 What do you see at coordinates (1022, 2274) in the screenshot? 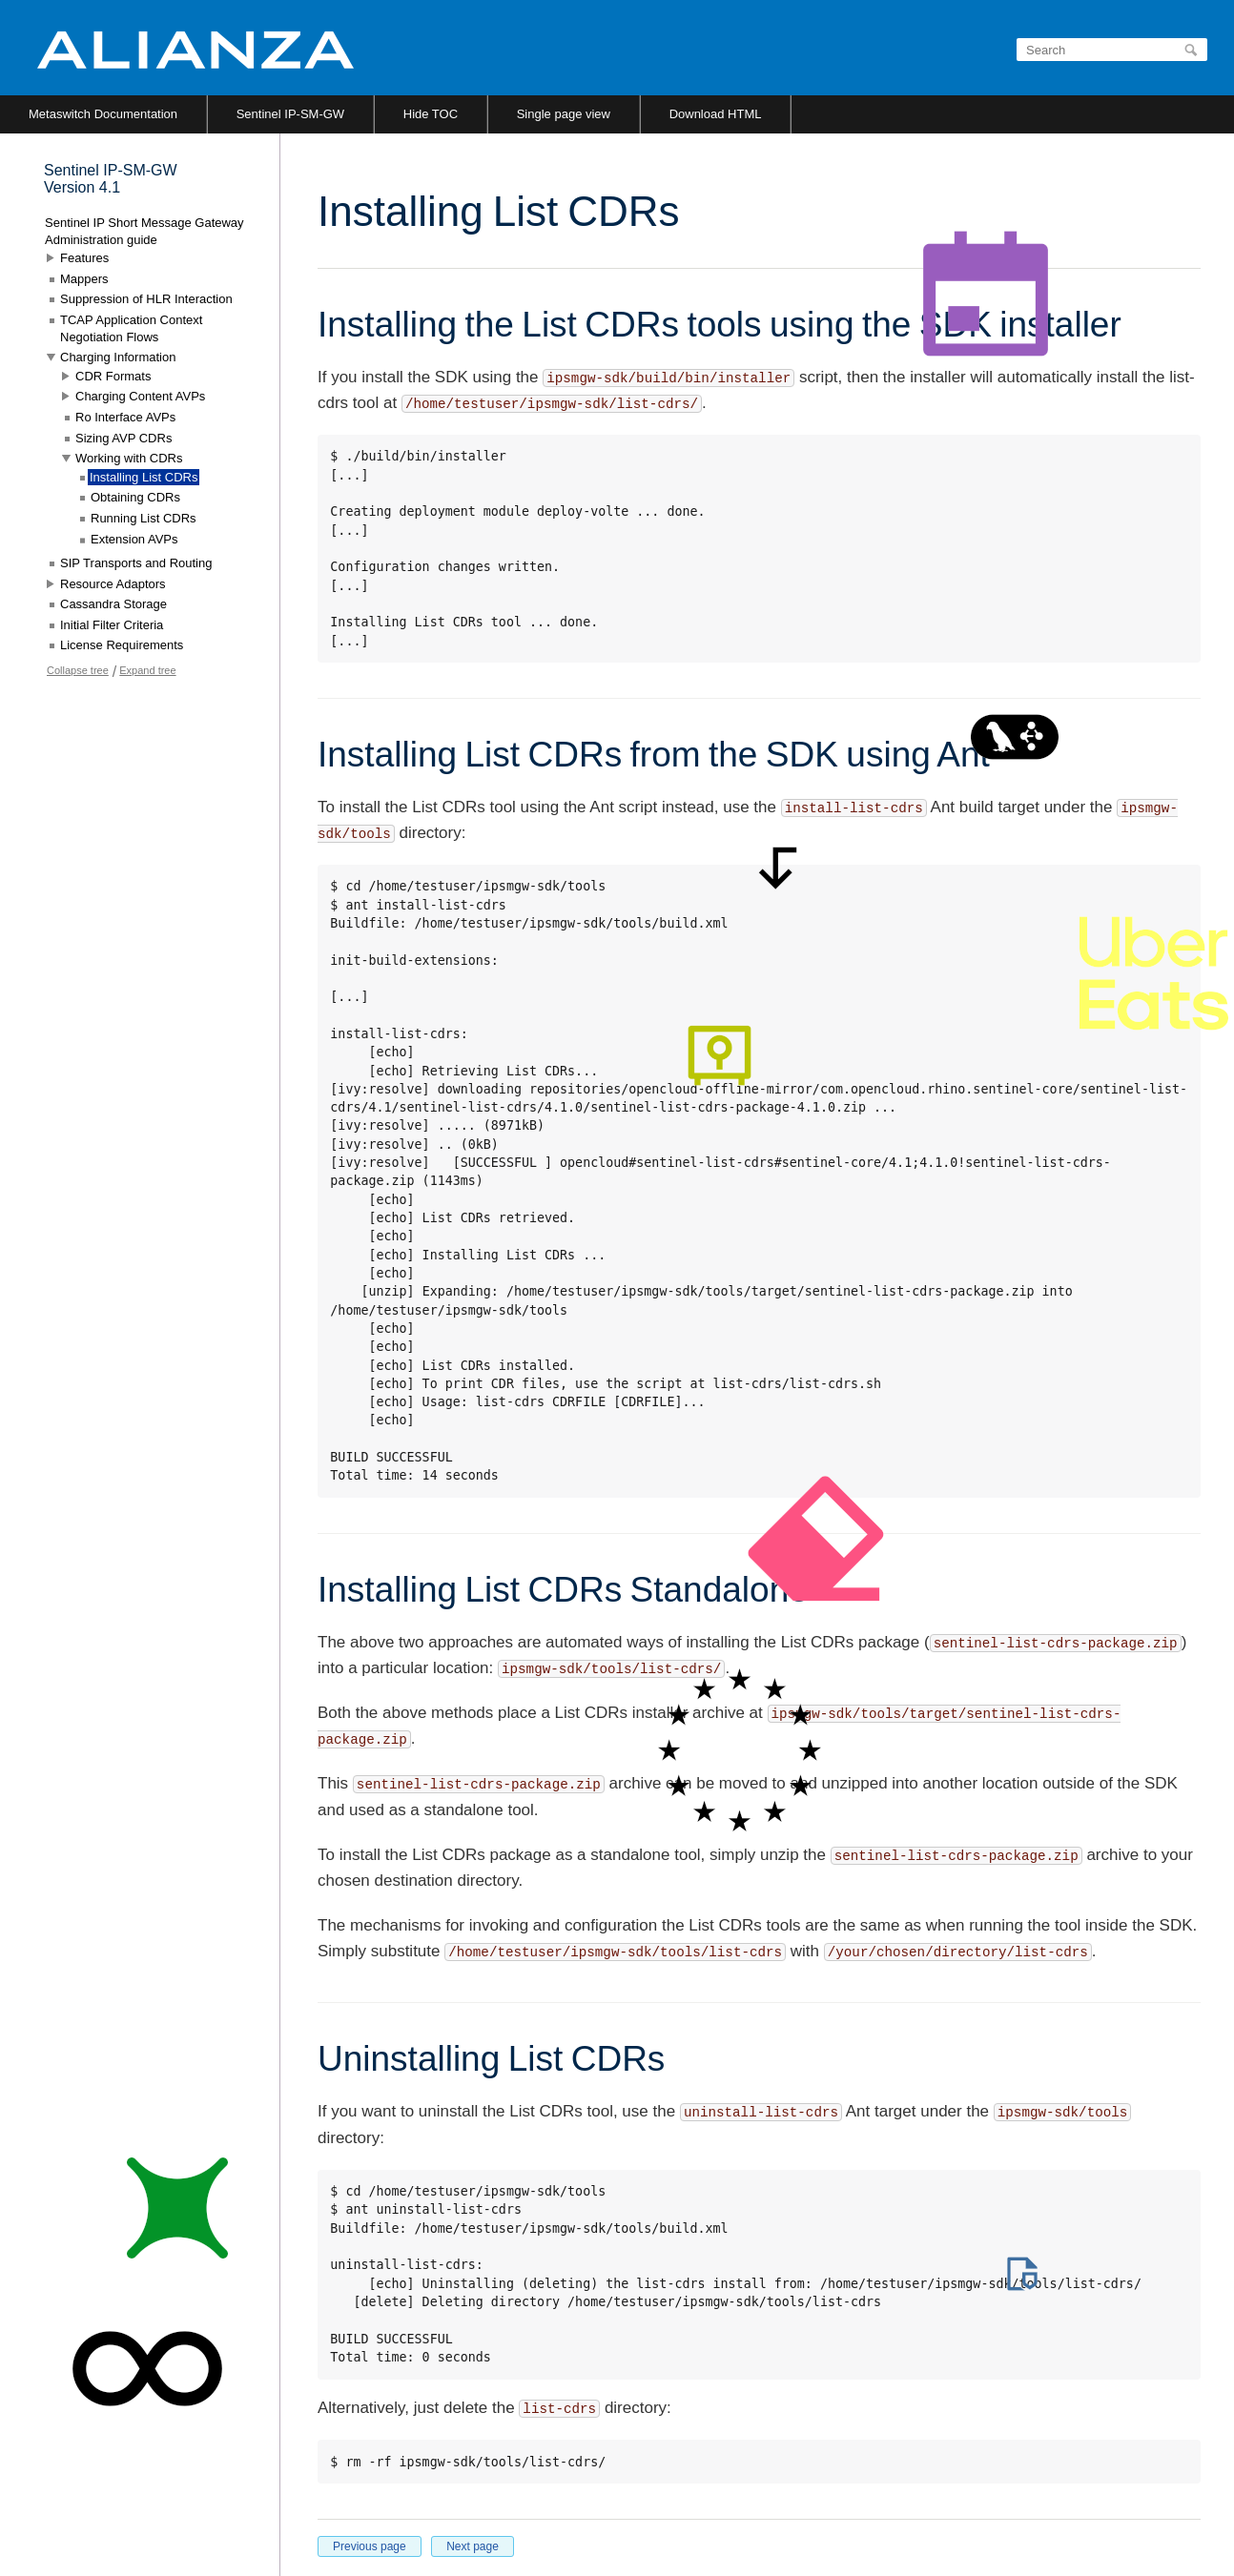
I see `view protected or secured document` at bounding box center [1022, 2274].